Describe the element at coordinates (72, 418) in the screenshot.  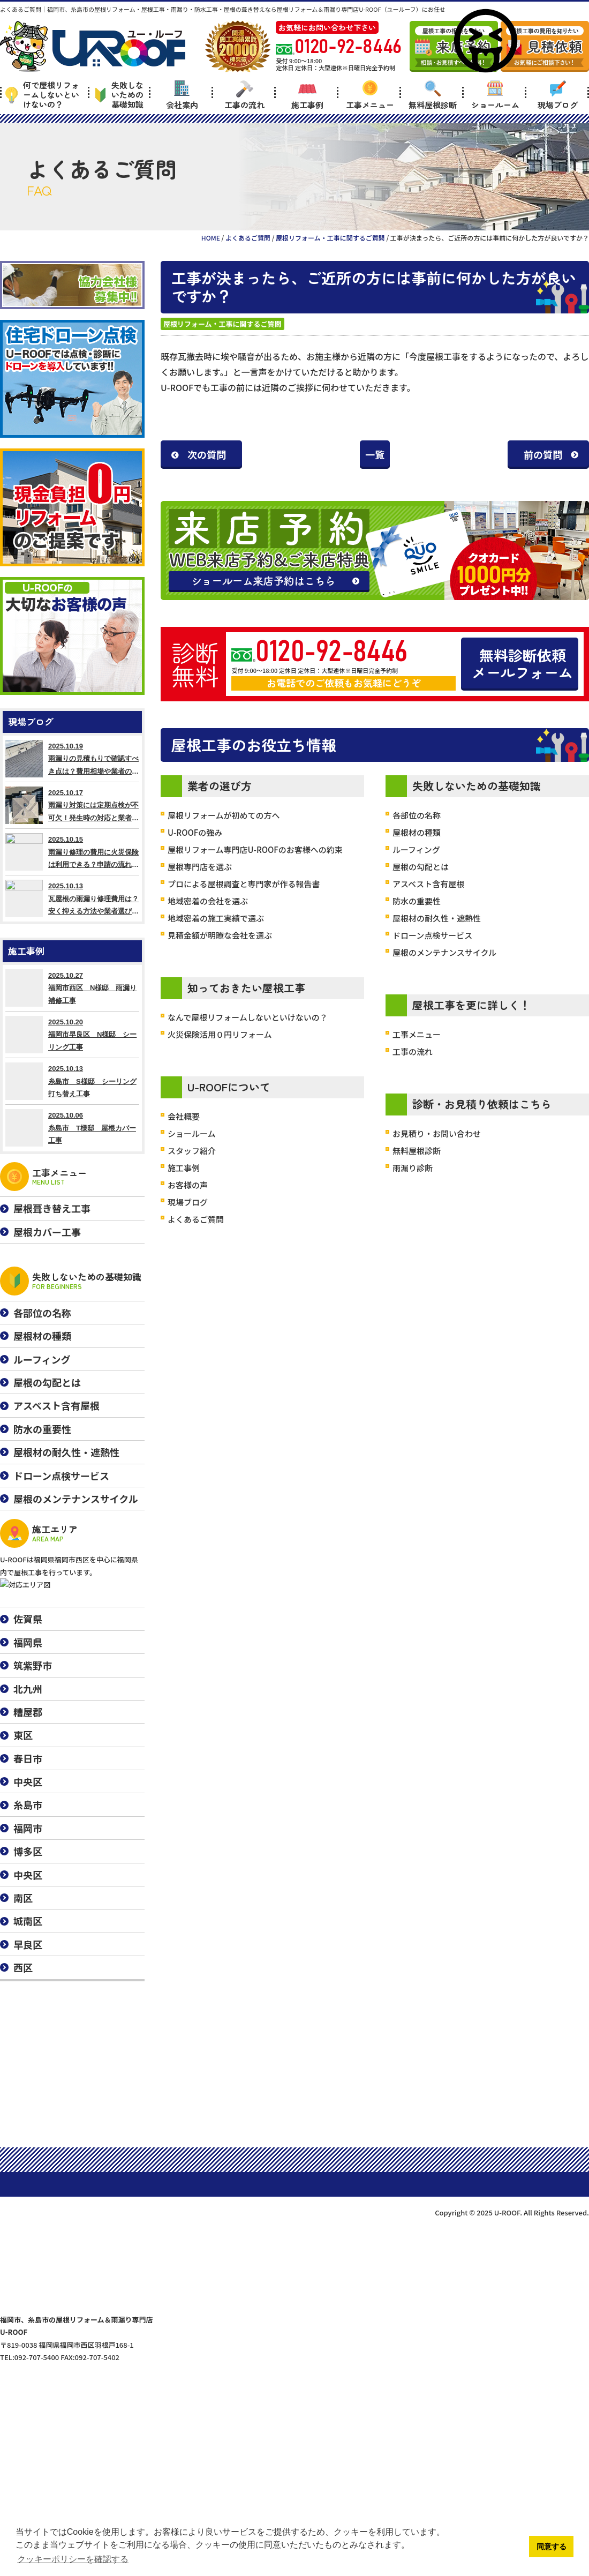
I see `view graphics card or GPU information` at that location.